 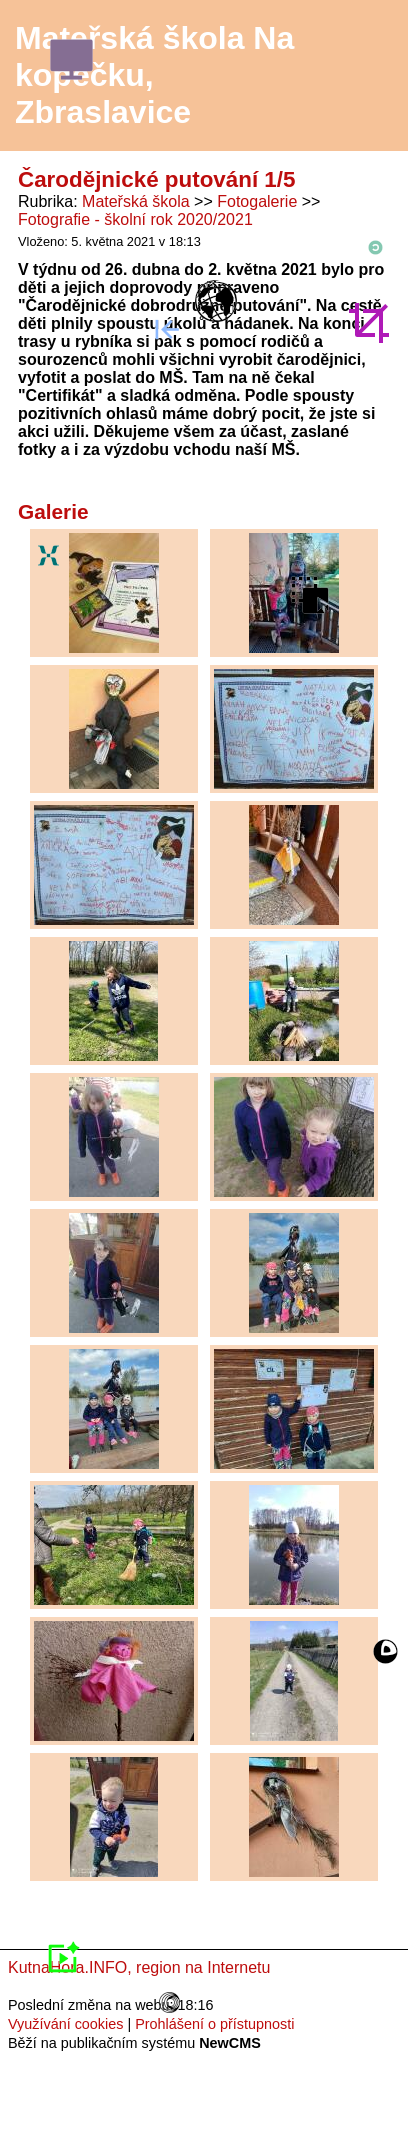 What do you see at coordinates (166, 329) in the screenshot?
I see `collapse panel to the left` at bounding box center [166, 329].